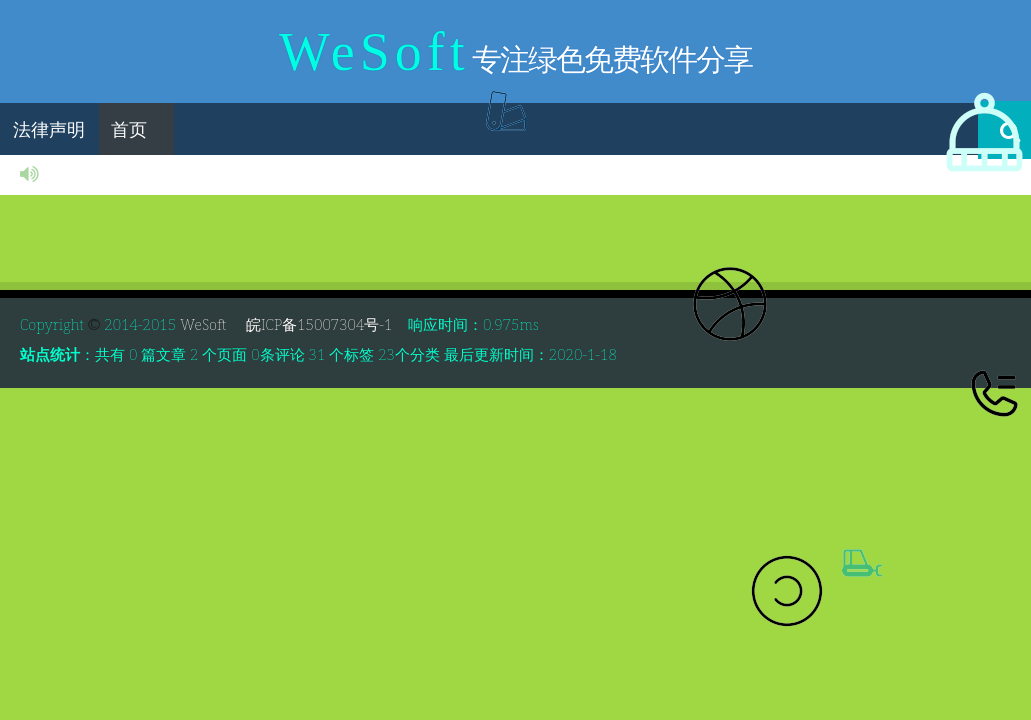  I want to click on construction or building feature, so click(862, 563).